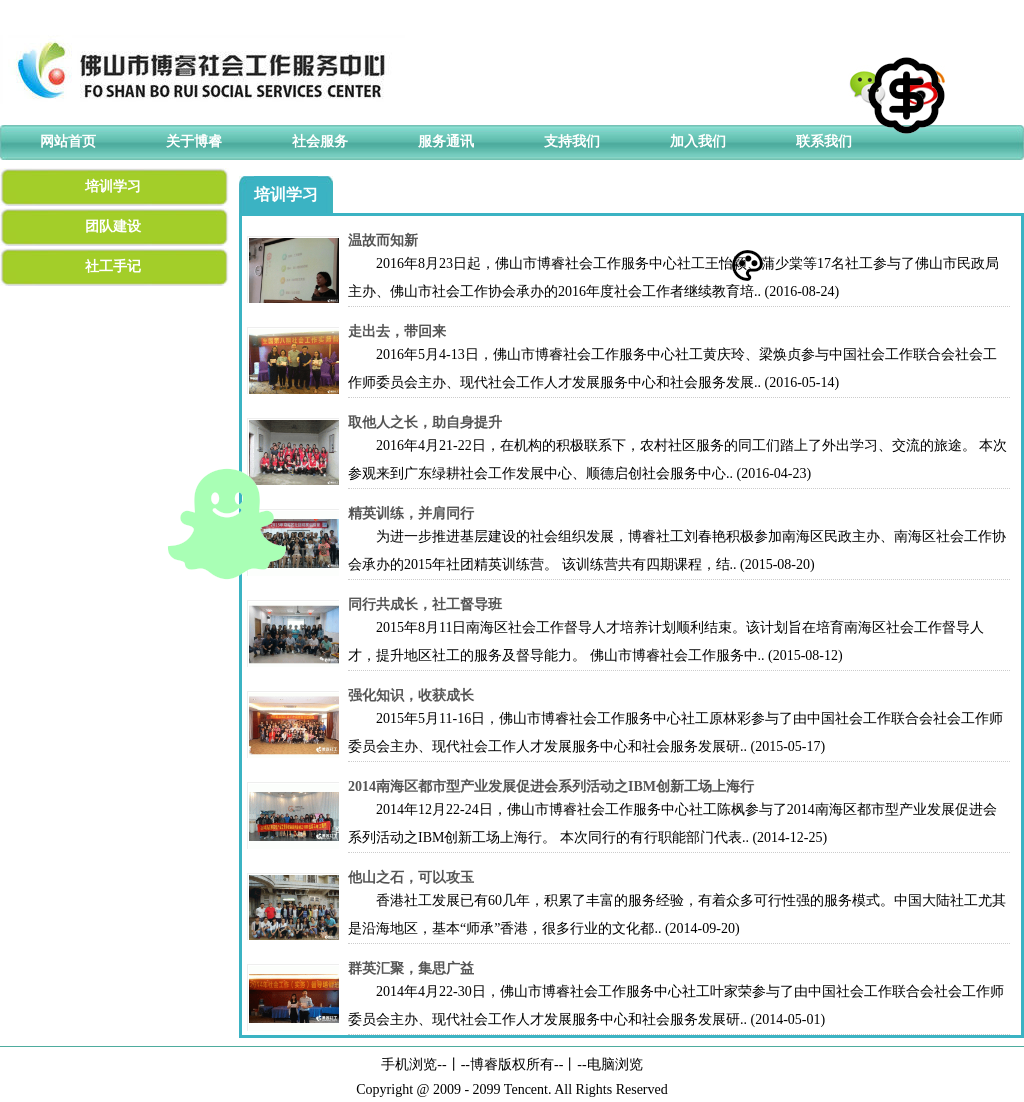 The width and height of the screenshot is (1024, 1102). I want to click on open snapchat app, so click(227, 524).